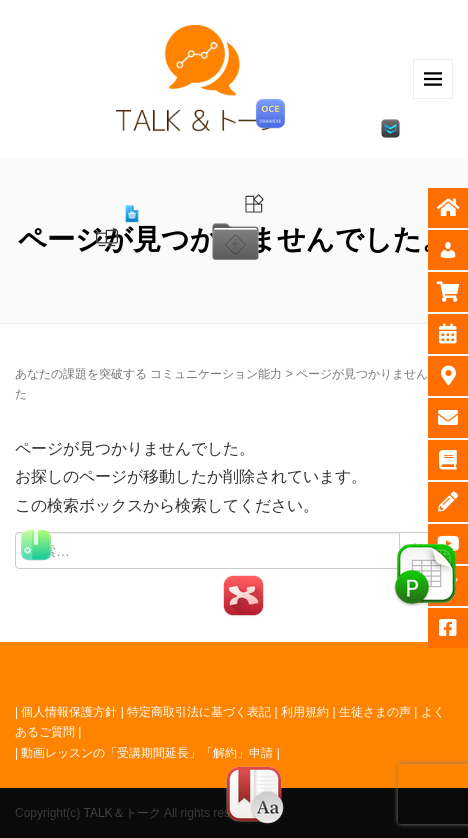  I want to click on open FreeOffice PlanMaker spreadsheet application, so click(426, 573).